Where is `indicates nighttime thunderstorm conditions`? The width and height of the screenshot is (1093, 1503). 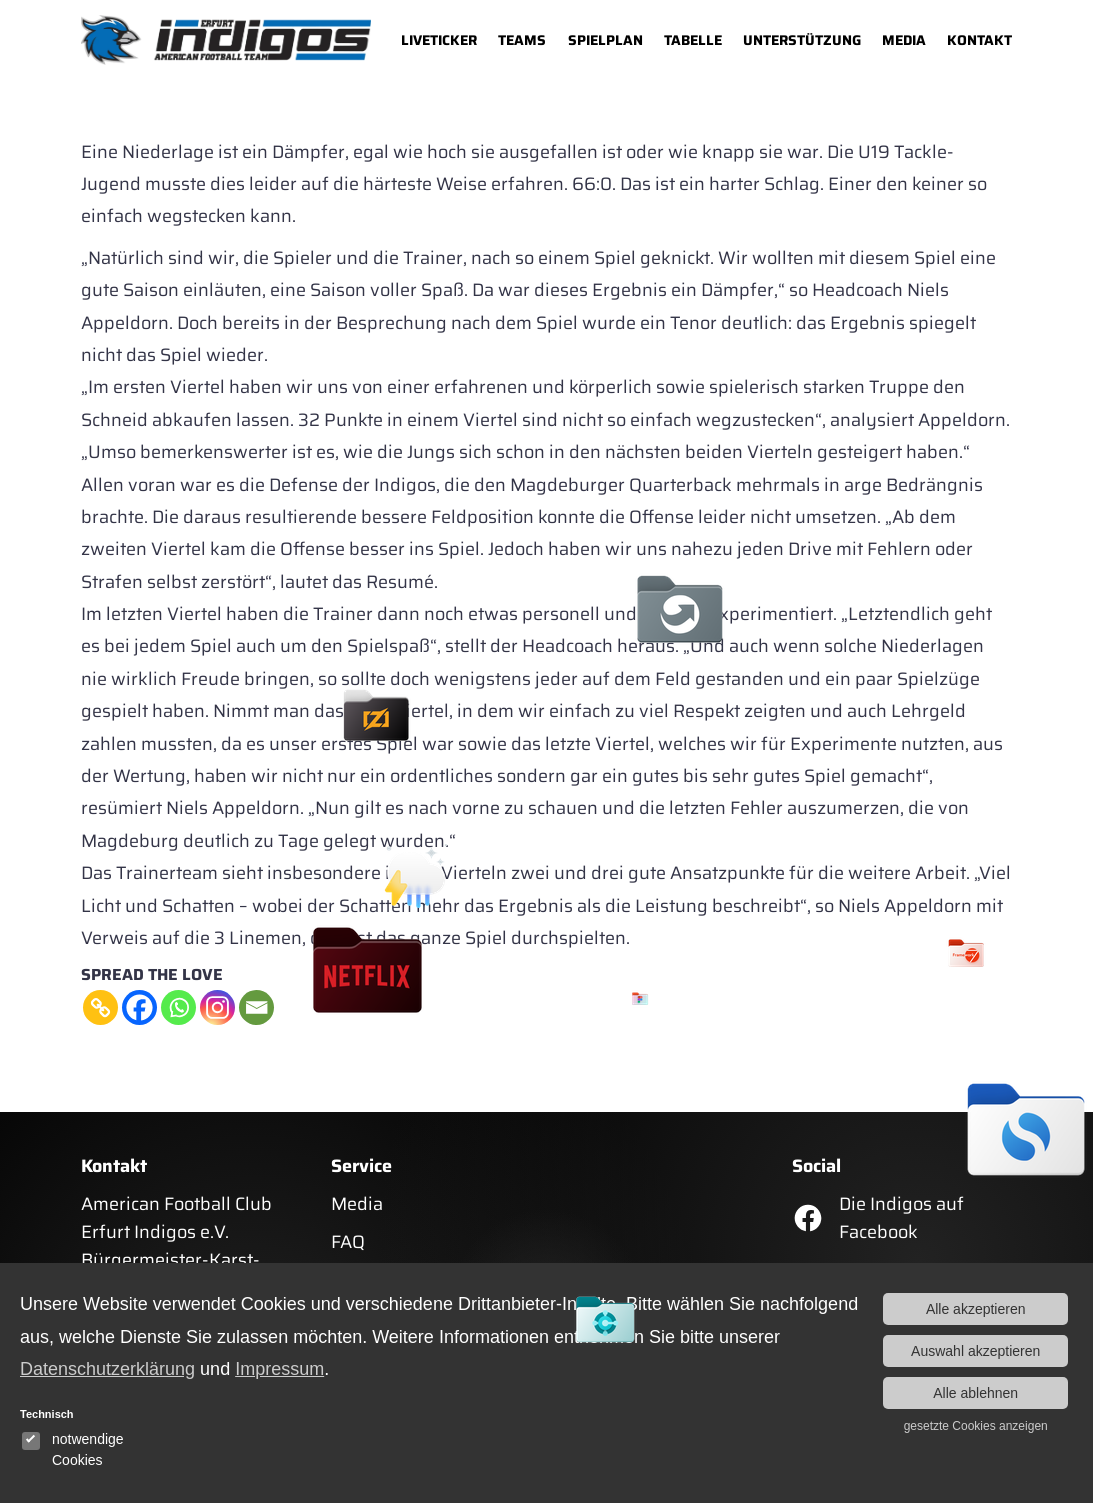 indicates nighttime thunderstorm conditions is located at coordinates (416, 876).